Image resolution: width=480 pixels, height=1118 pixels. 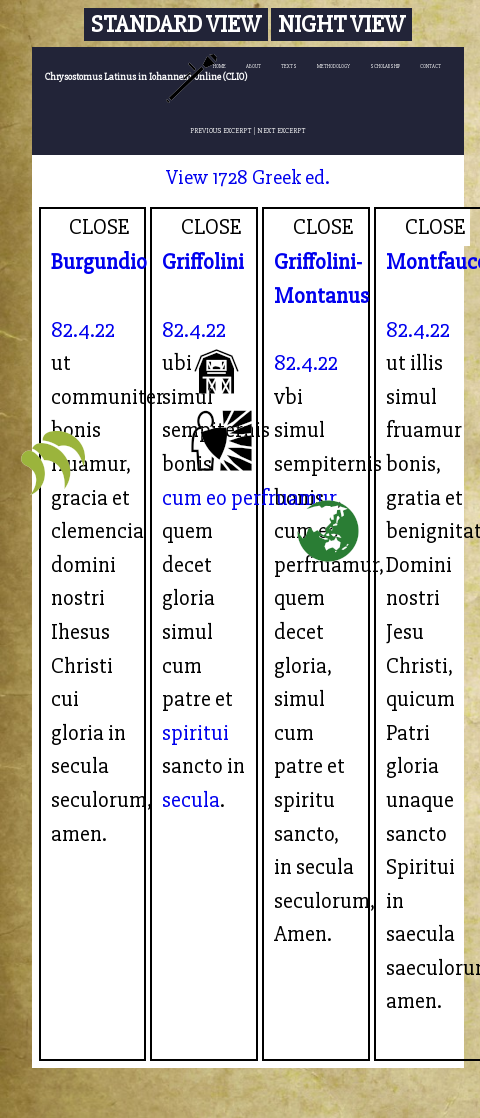 What do you see at coordinates (53, 462) in the screenshot?
I see `indicates a claw or slash attack ability` at bounding box center [53, 462].